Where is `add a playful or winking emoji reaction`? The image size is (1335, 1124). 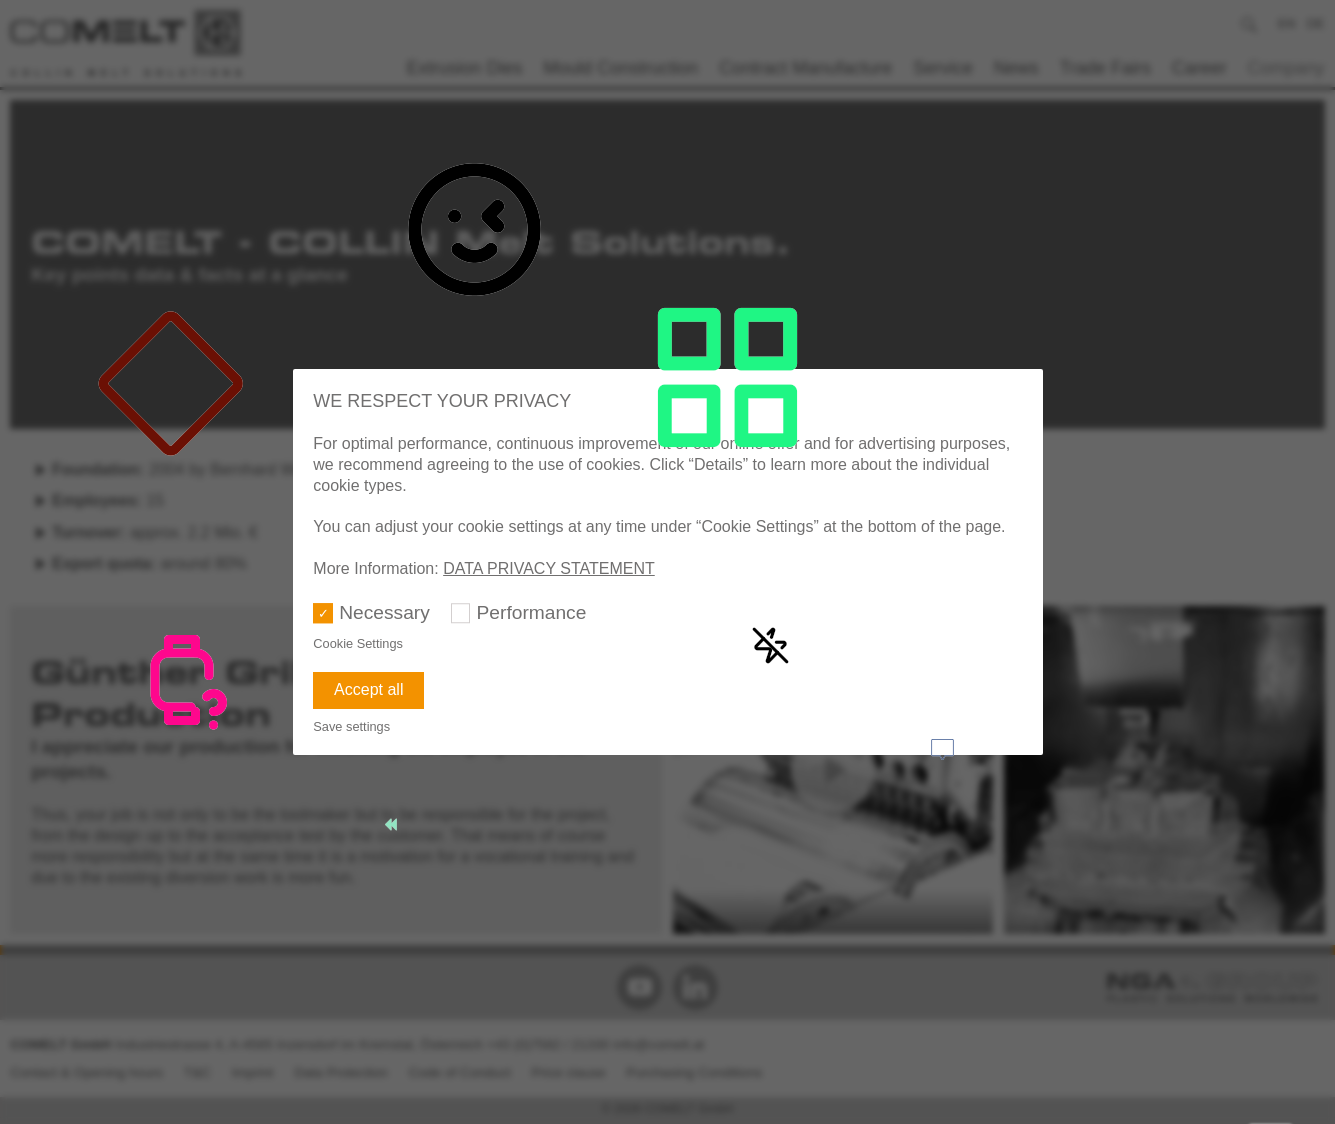 add a playful or winking emoji reaction is located at coordinates (474, 229).